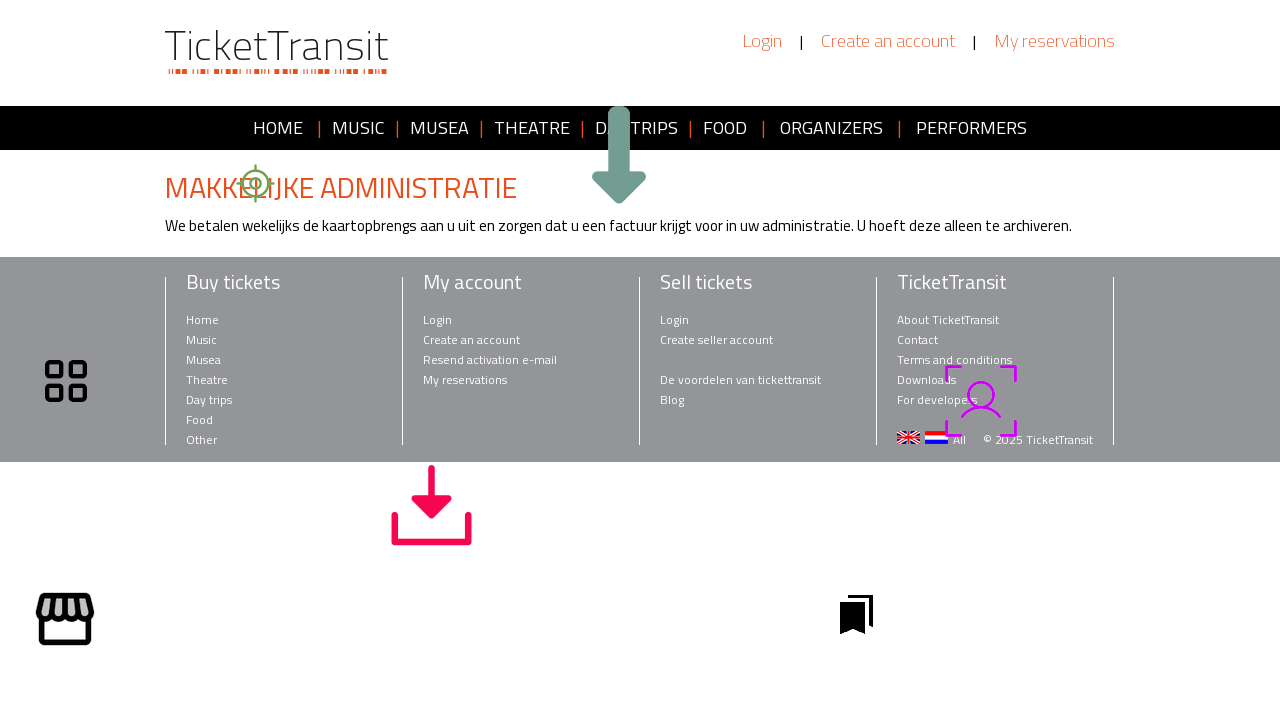 Image resolution: width=1280 pixels, height=720 pixels. What do you see at coordinates (66, 381) in the screenshot?
I see `view items in grid layout` at bounding box center [66, 381].